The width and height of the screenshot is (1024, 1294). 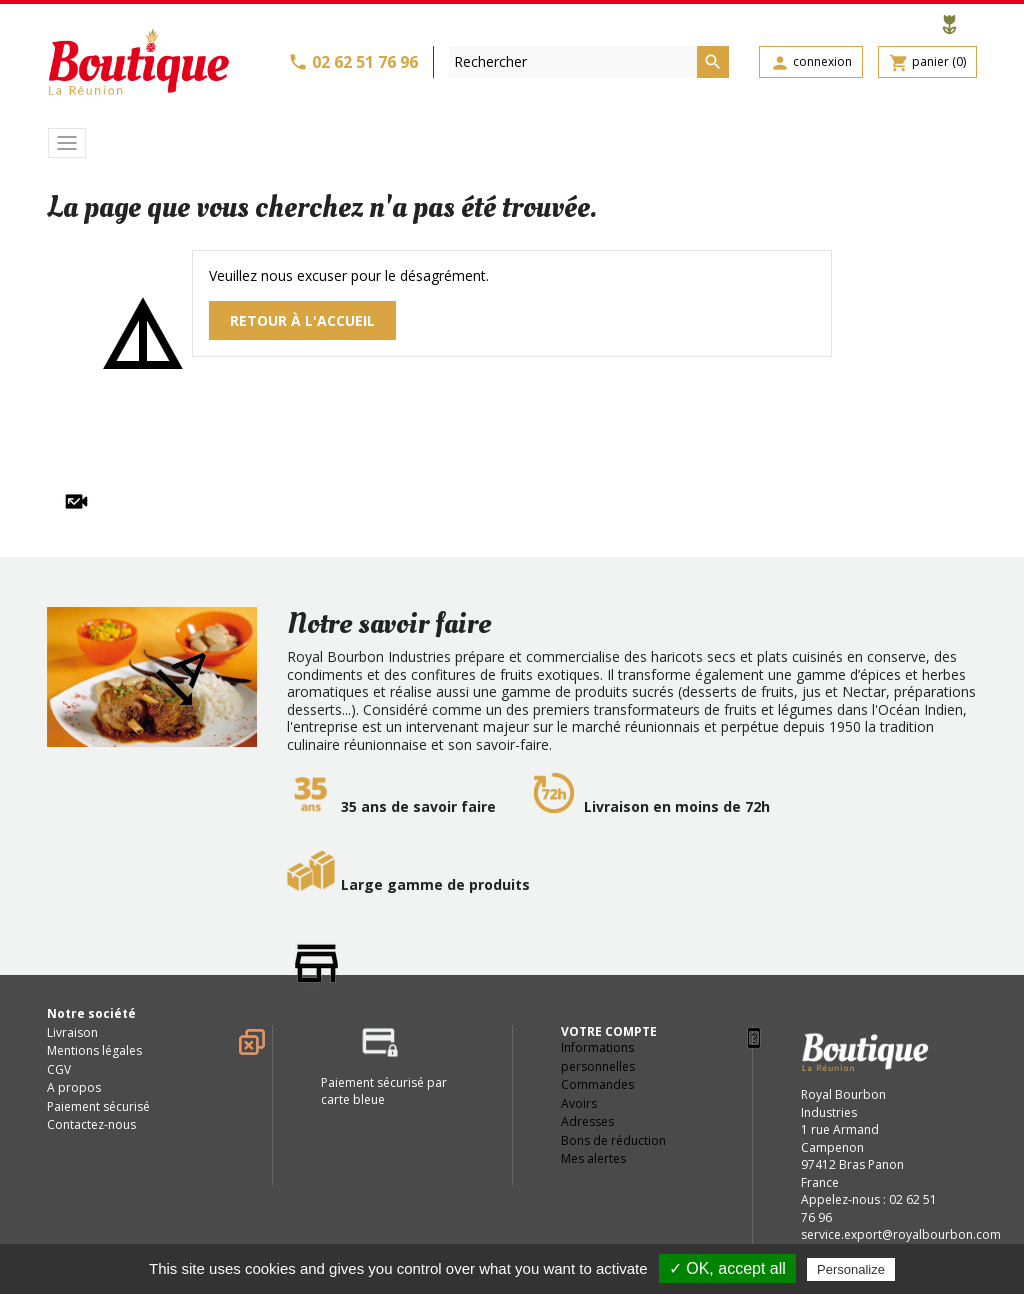 I want to click on indicates an unrecognized or unknown device, so click(x=754, y=1038).